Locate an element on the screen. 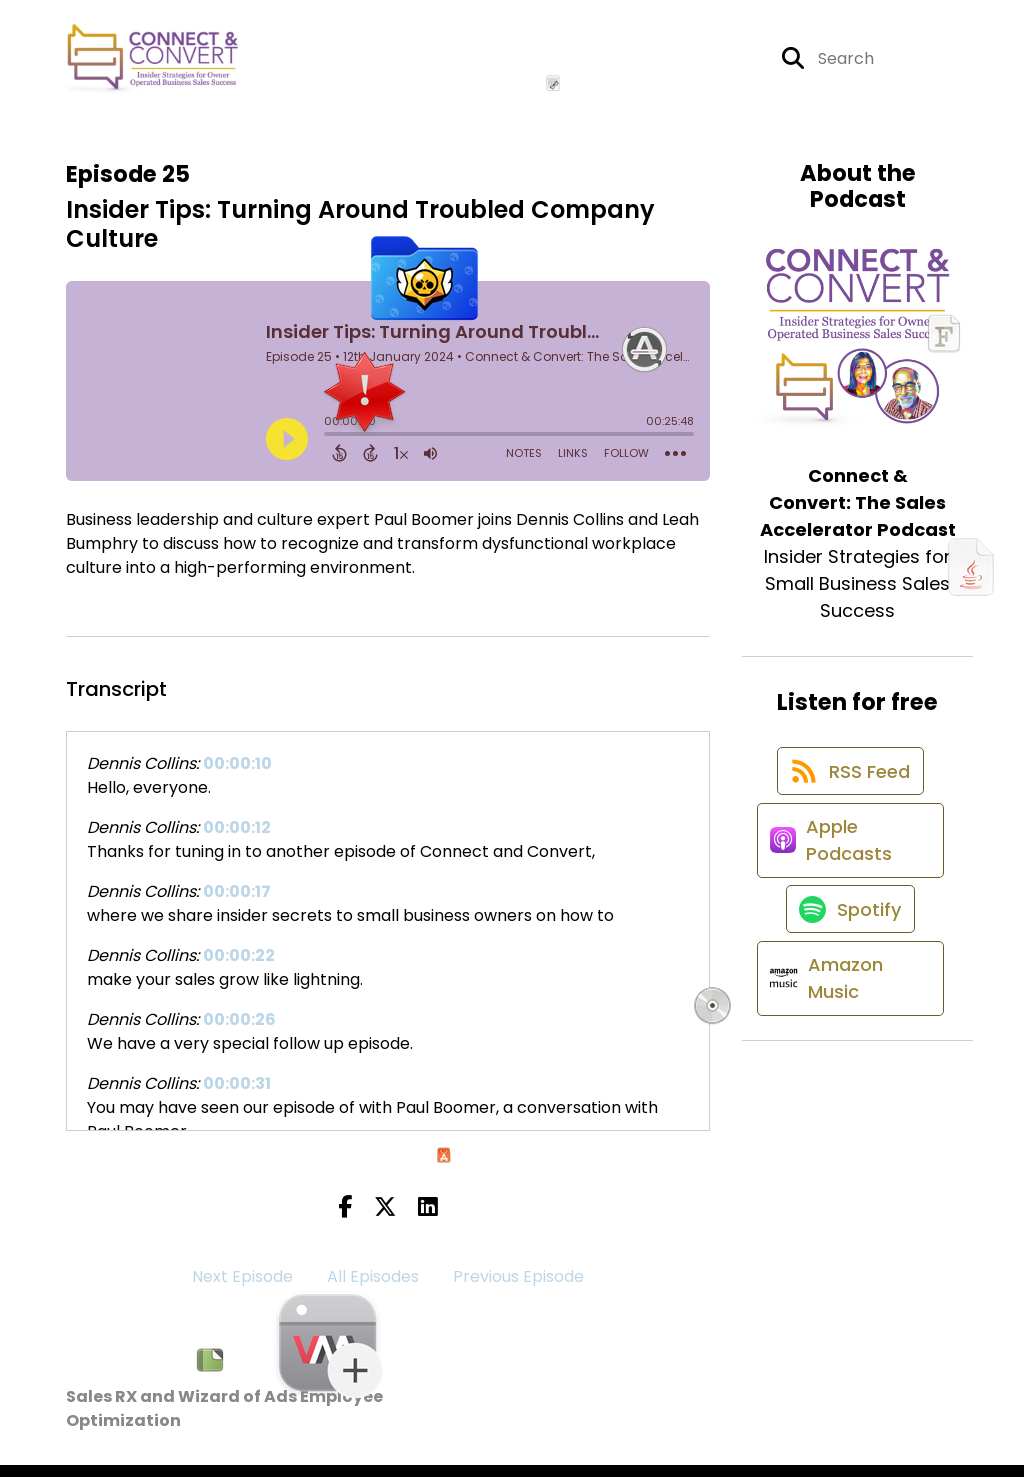  check for available system updates is located at coordinates (644, 349).